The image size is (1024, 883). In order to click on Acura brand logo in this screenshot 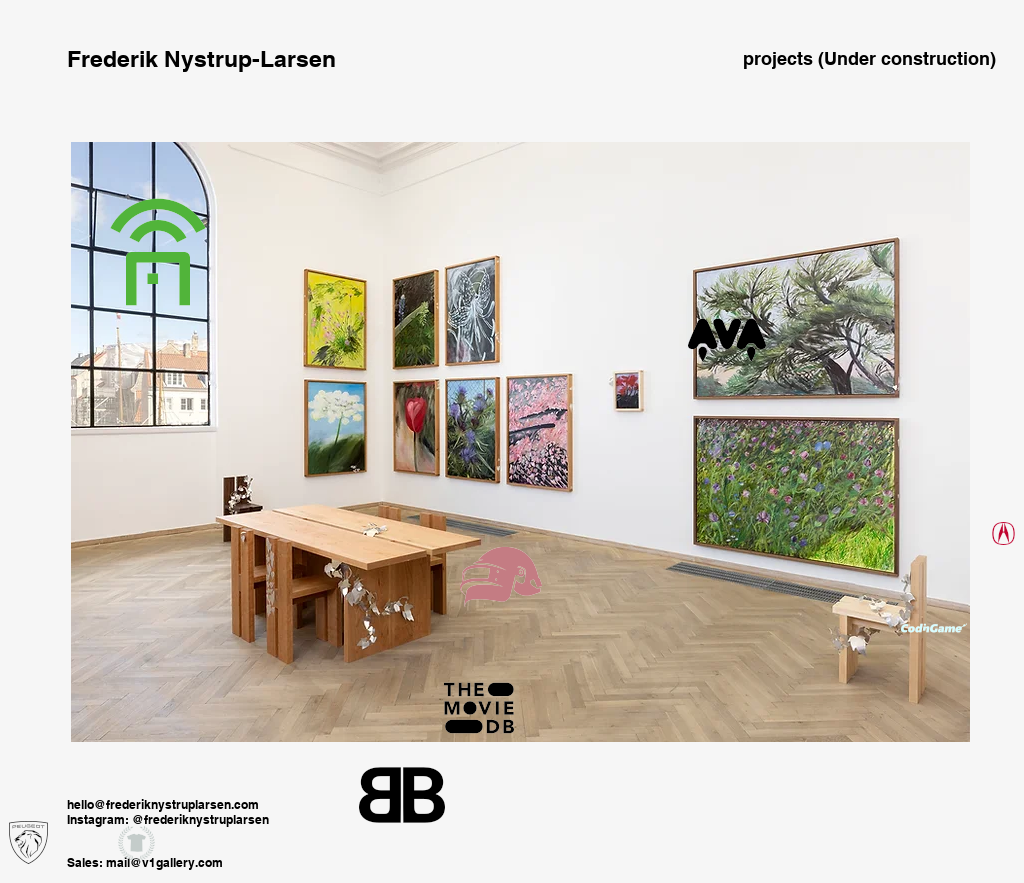, I will do `click(1003, 533)`.